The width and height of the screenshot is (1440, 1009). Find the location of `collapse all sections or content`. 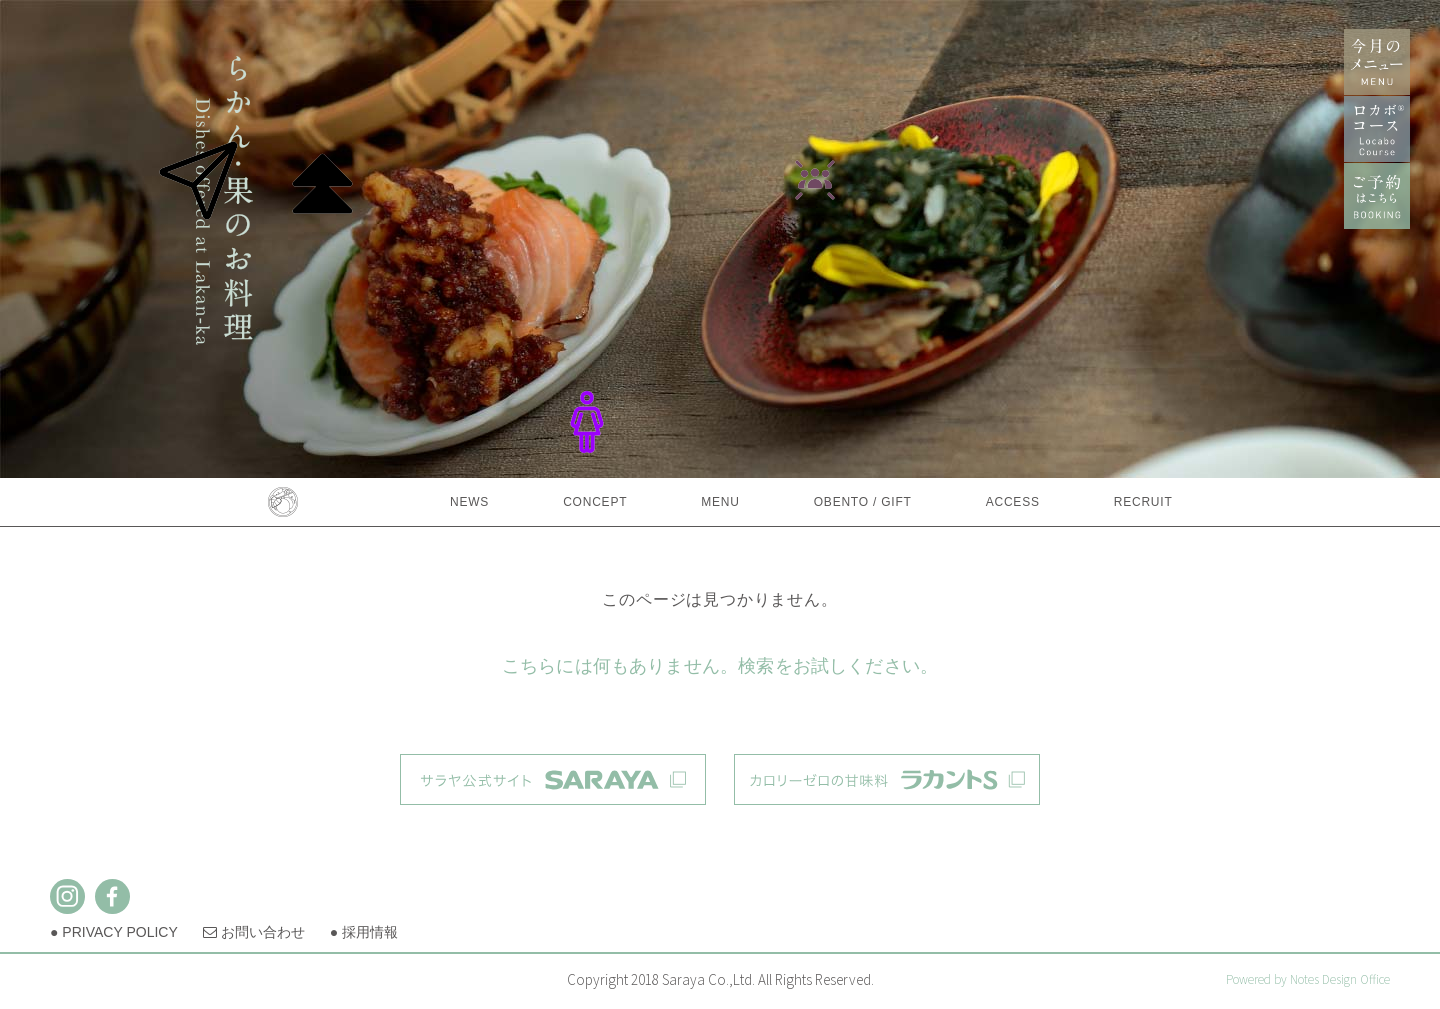

collapse all sections or content is located at coordinates (322, 186).